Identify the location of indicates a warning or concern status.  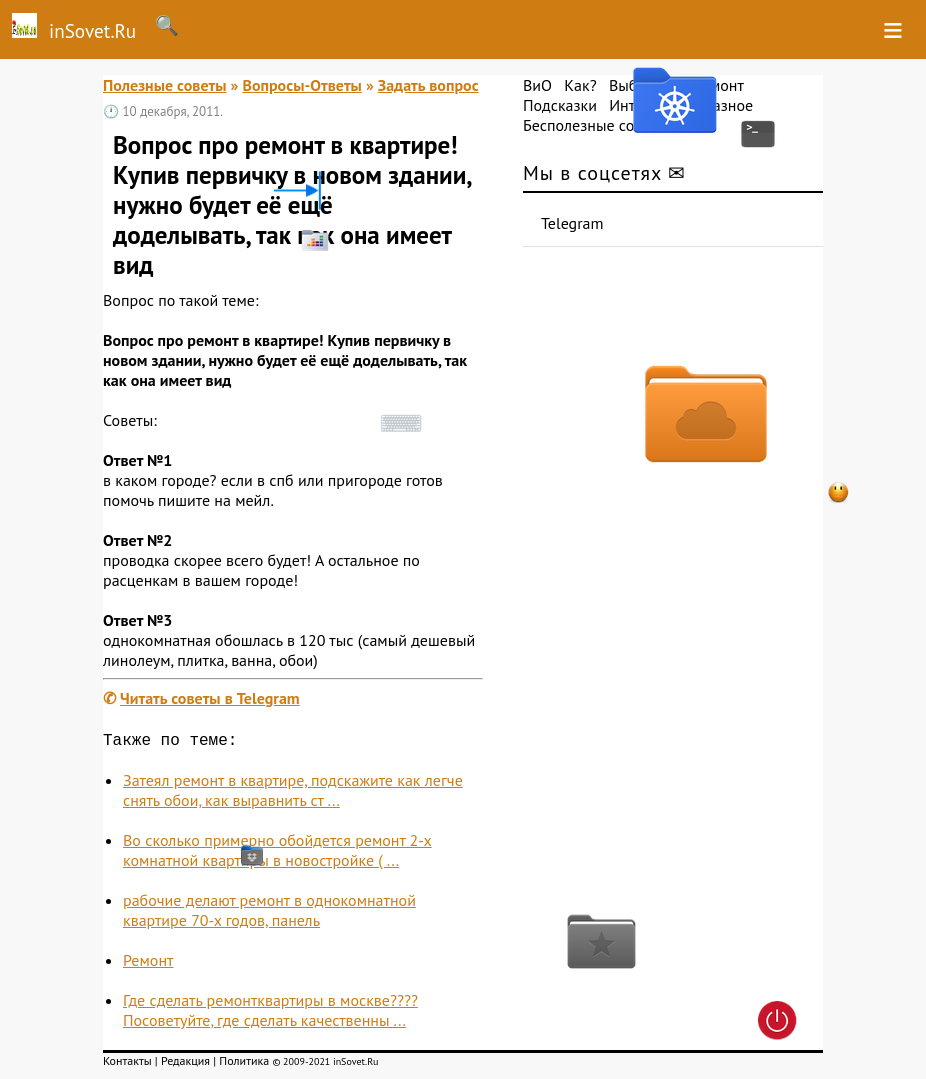
(838, 492).